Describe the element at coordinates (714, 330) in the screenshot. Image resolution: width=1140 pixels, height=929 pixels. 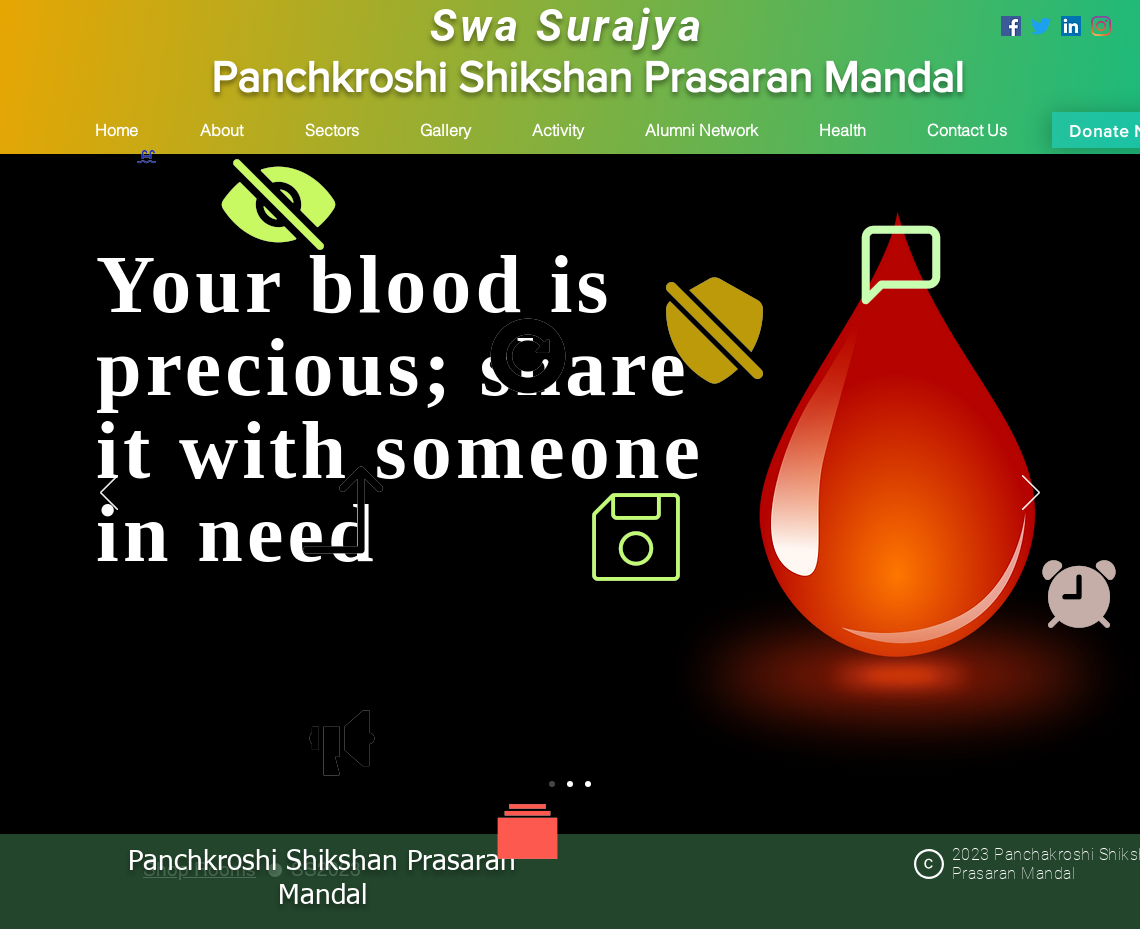
I see `security or protection is disabled` at that location.